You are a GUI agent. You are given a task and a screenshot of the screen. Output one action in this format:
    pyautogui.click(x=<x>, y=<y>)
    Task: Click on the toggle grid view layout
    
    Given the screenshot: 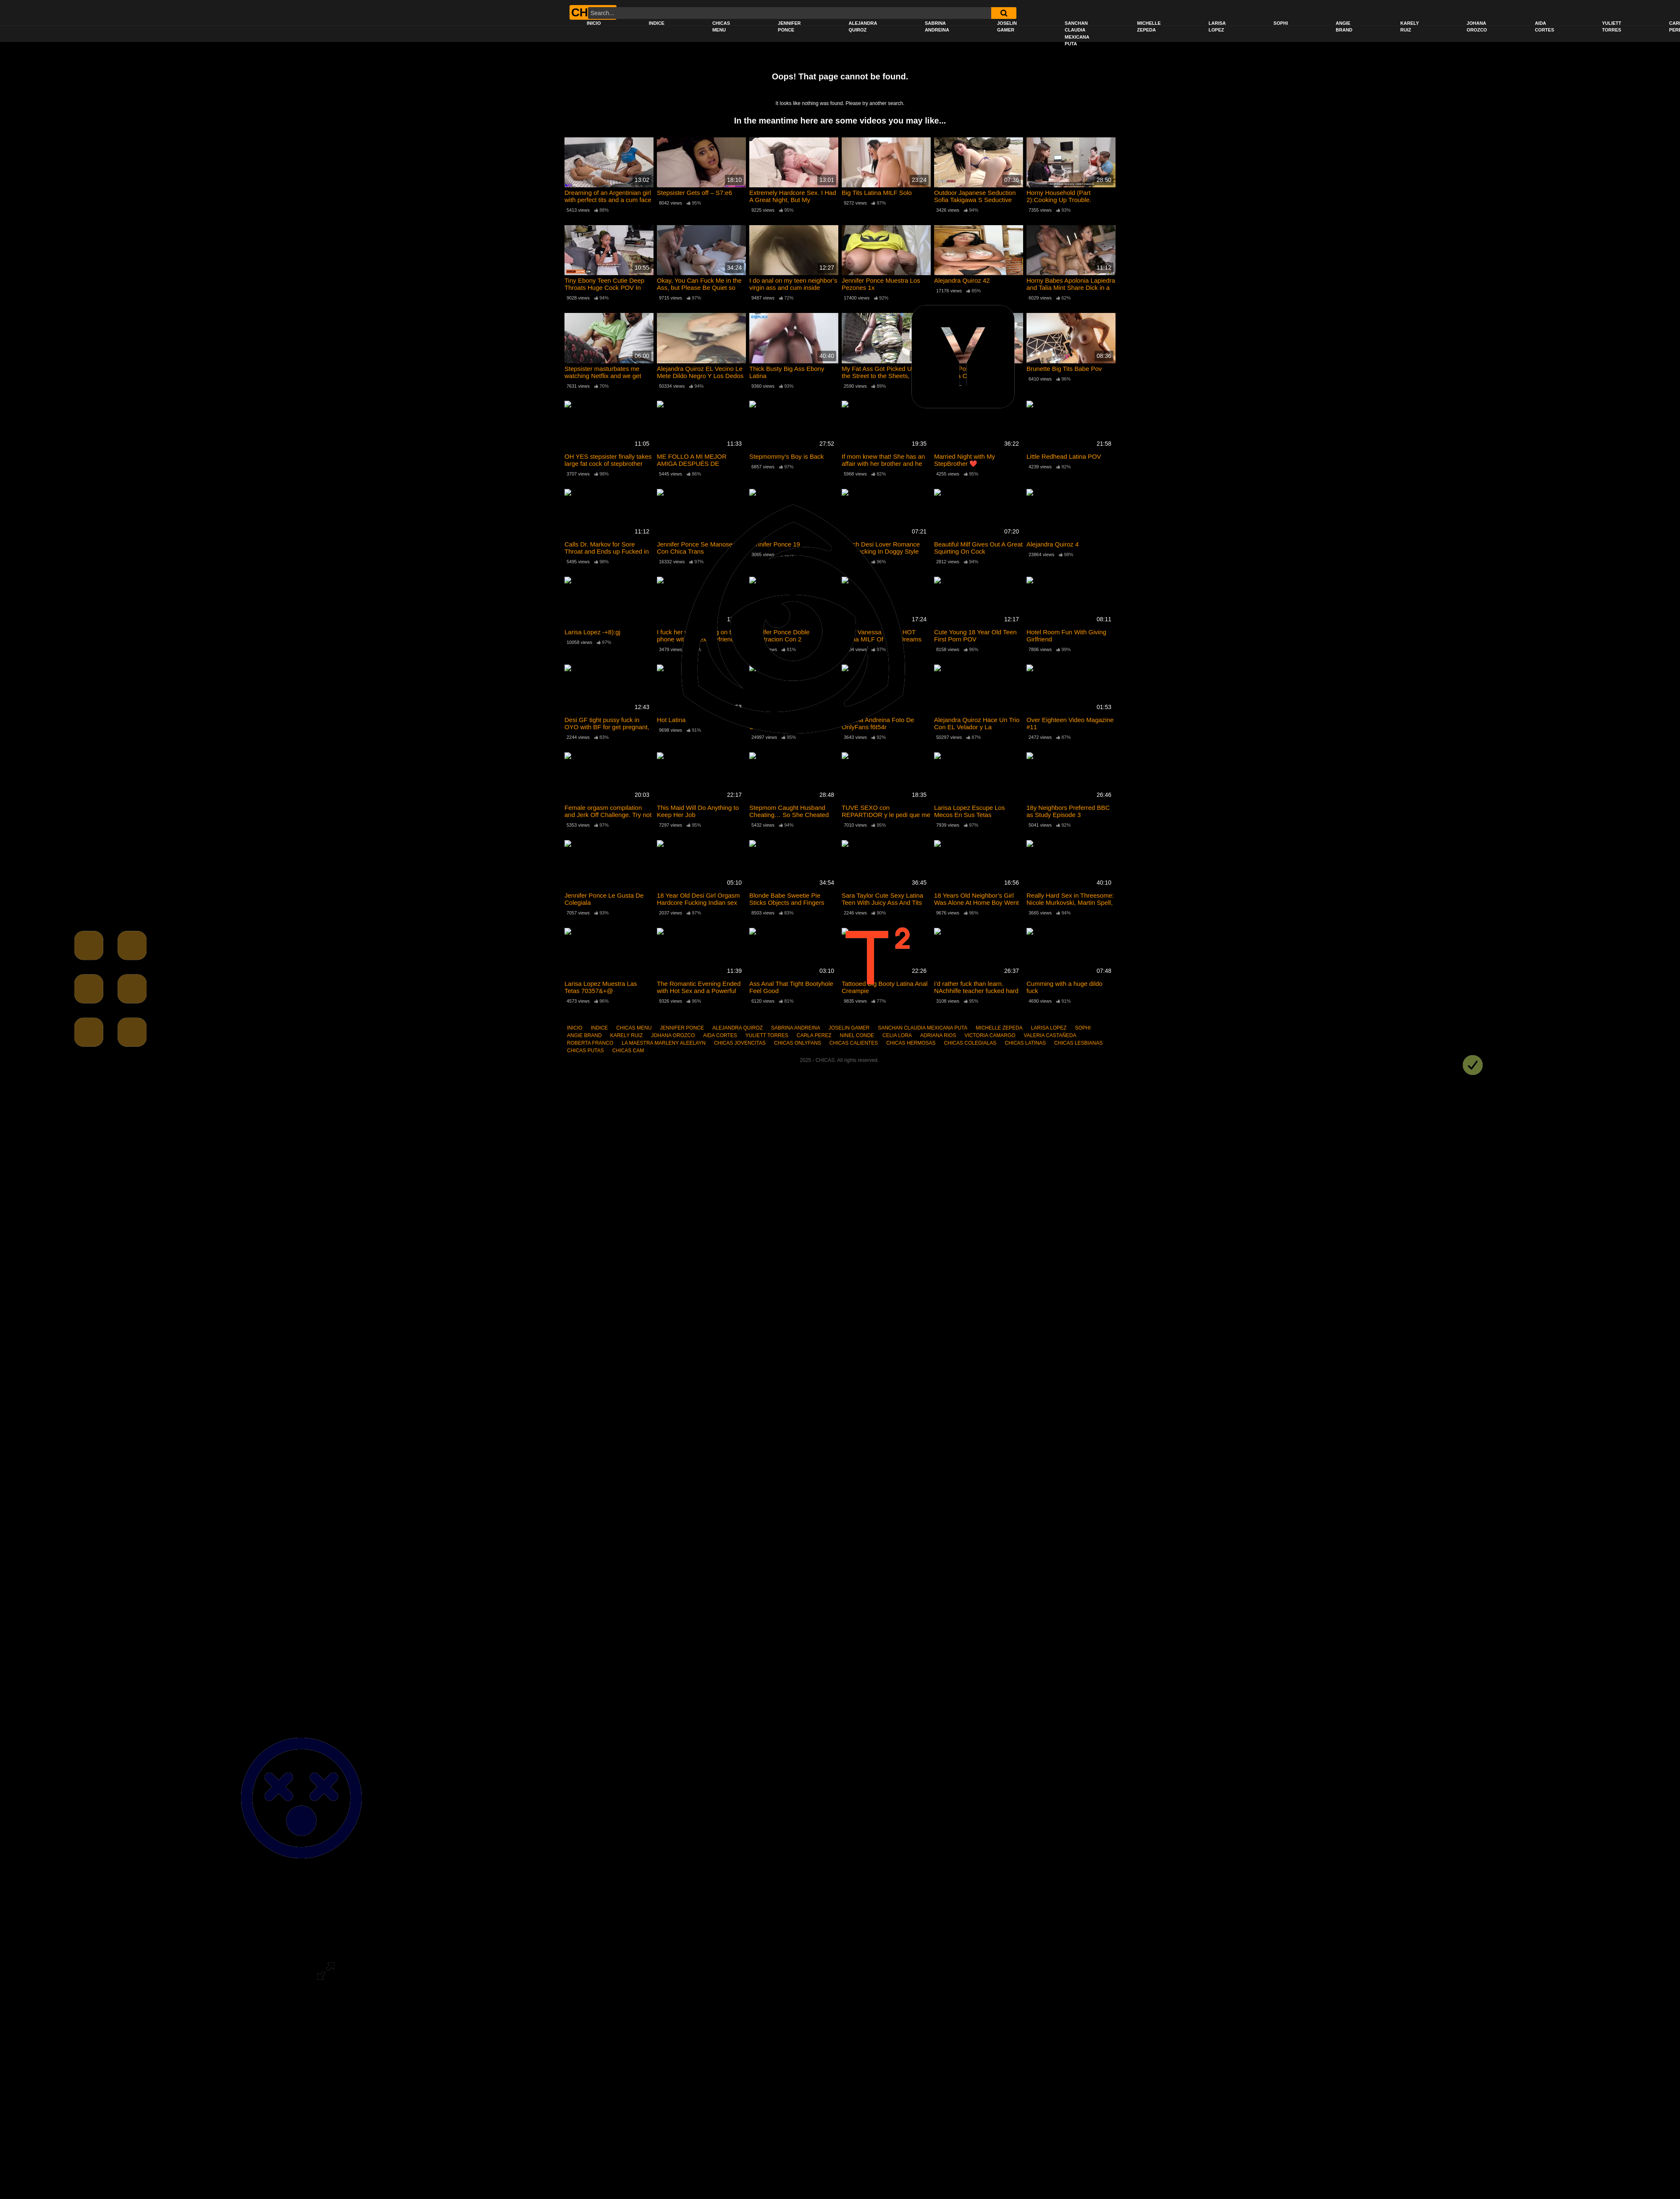 What is the action you would take?
    pyautogui.click(x=110, y=989)
    